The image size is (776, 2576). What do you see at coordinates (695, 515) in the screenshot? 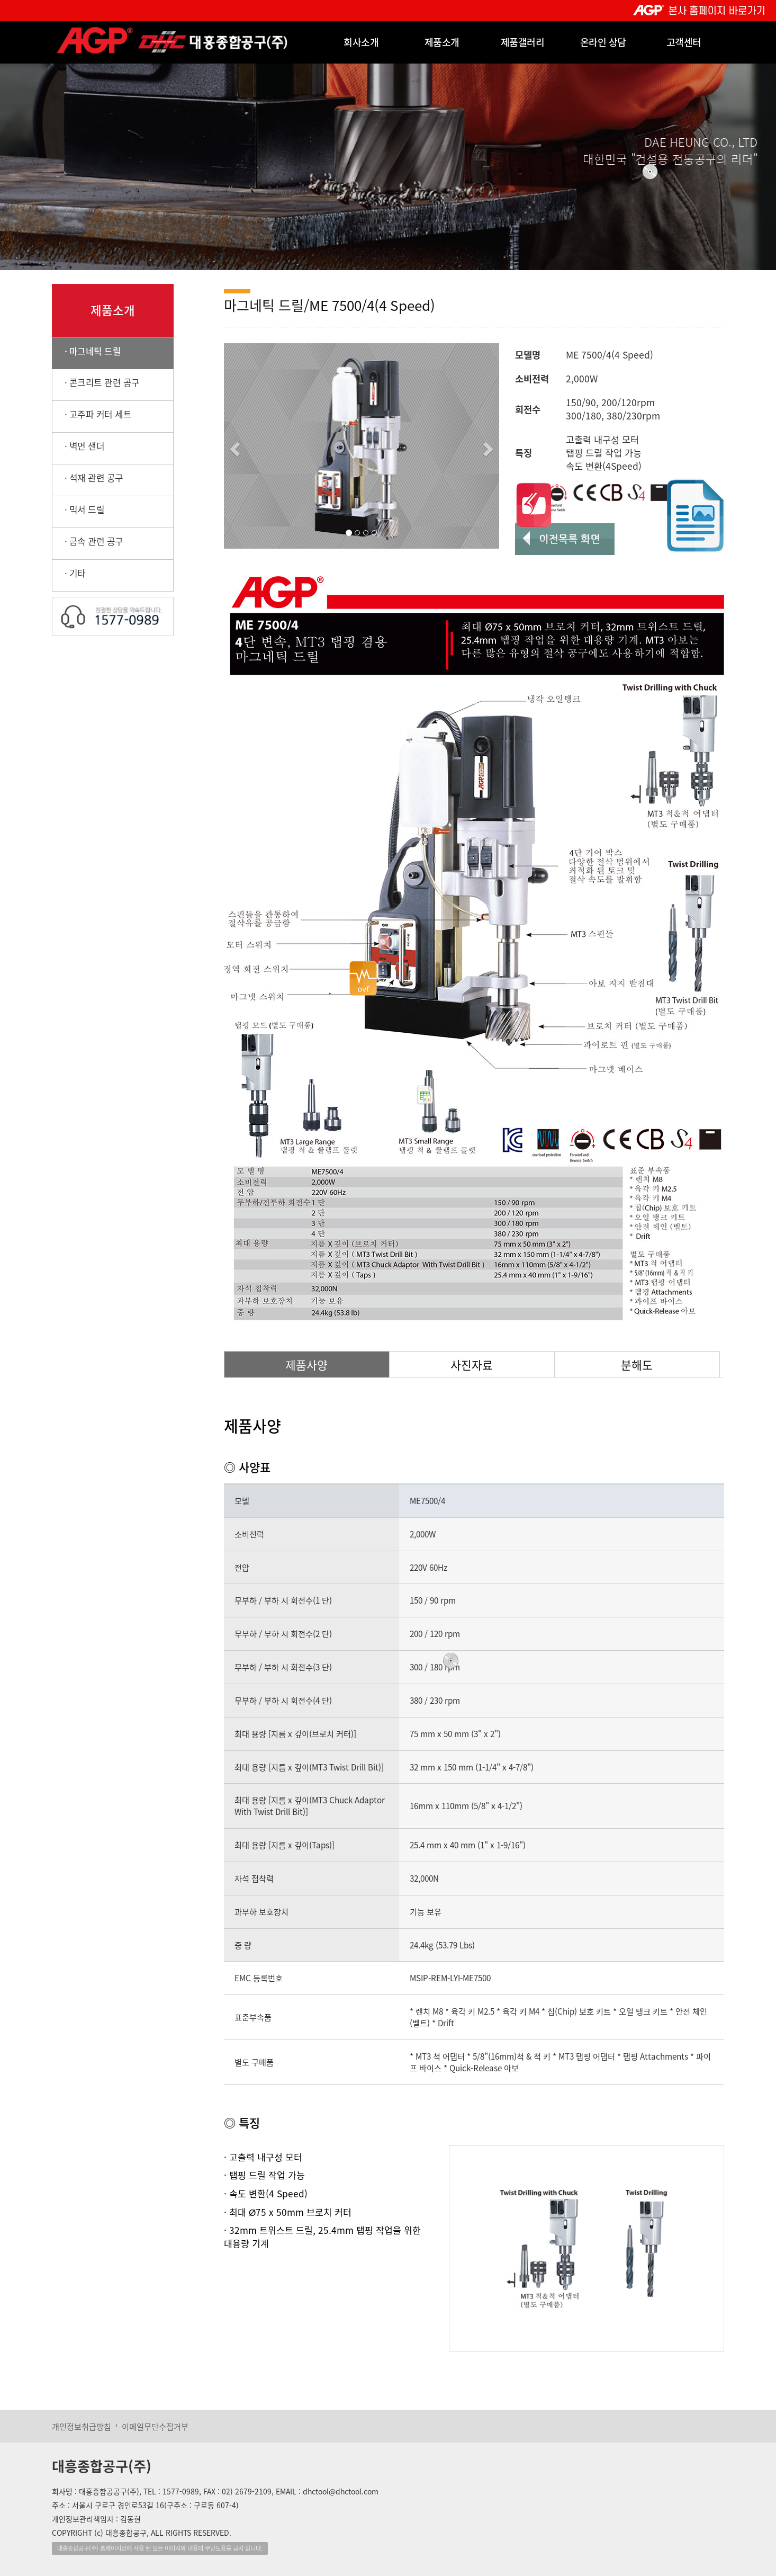
I see `open an opendocument text template file` at bounding box center [695, 515].